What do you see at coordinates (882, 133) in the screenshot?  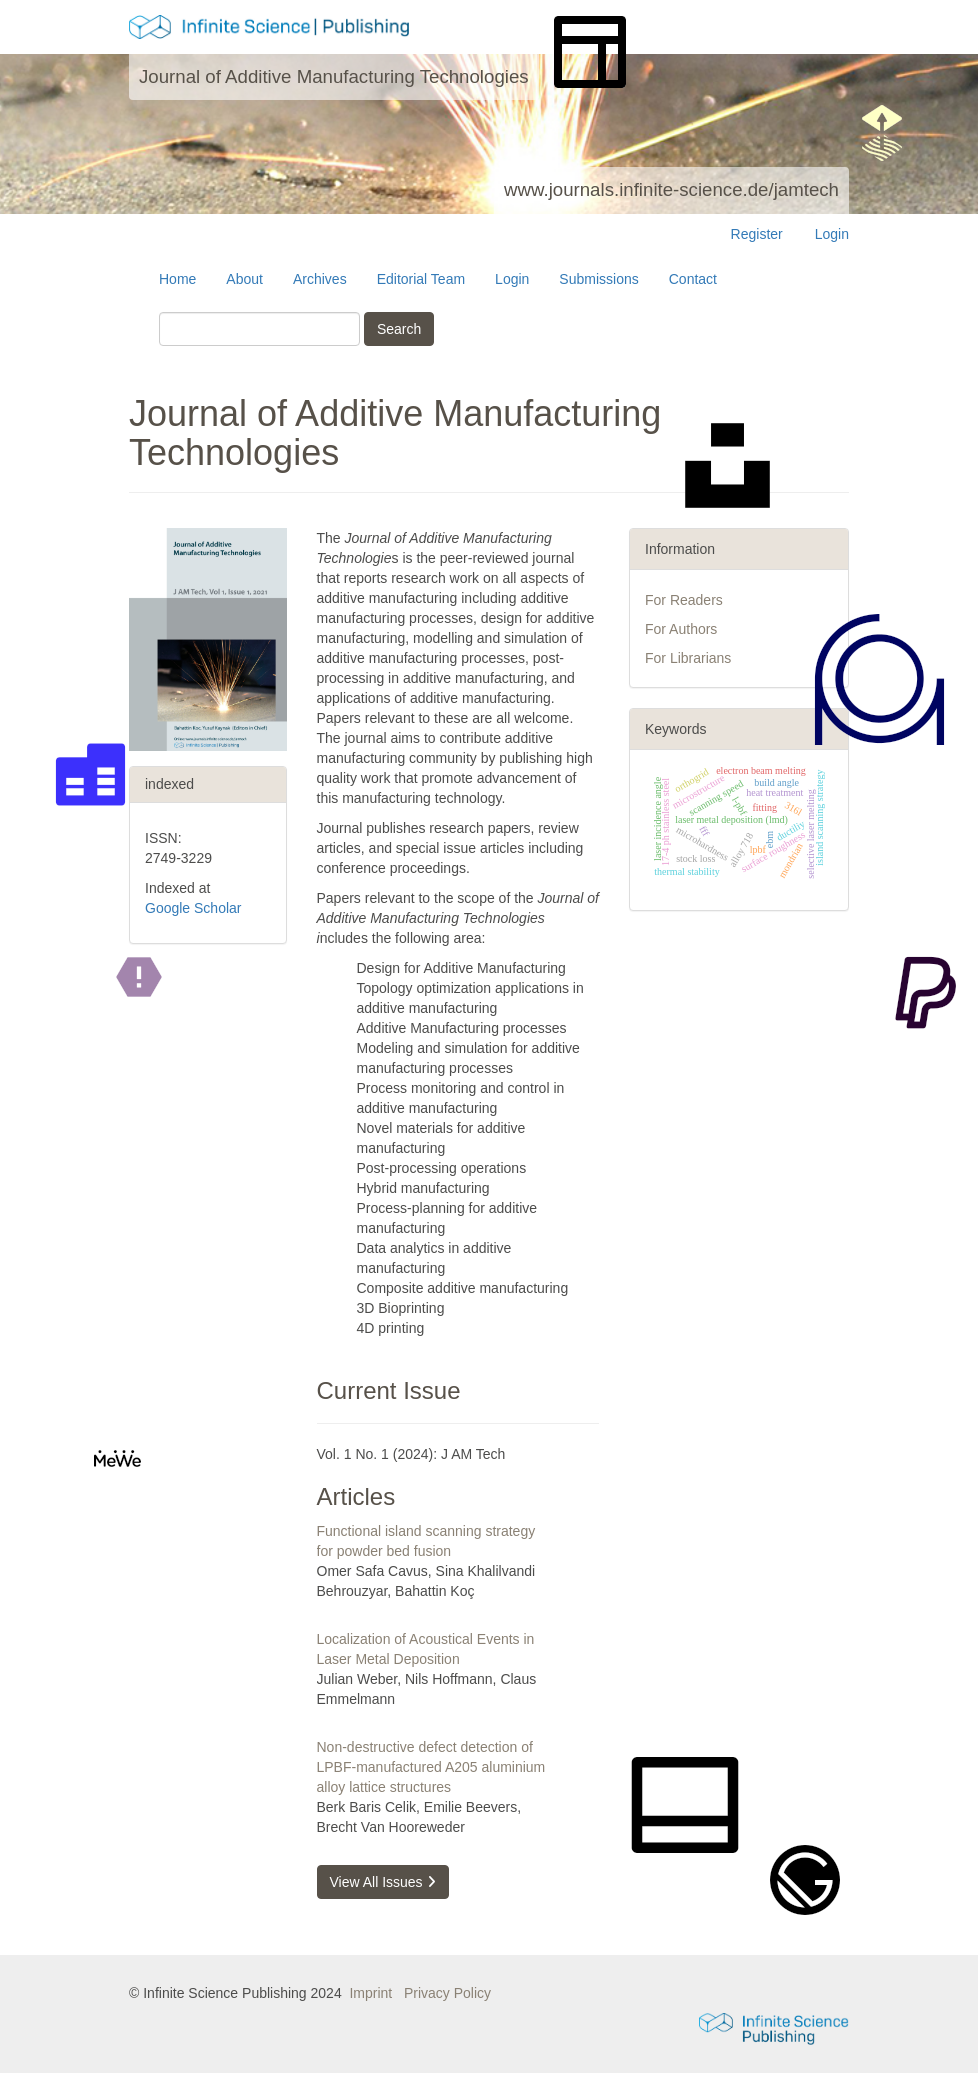 I see `flux brand logo` at bounding box center [882, 133].